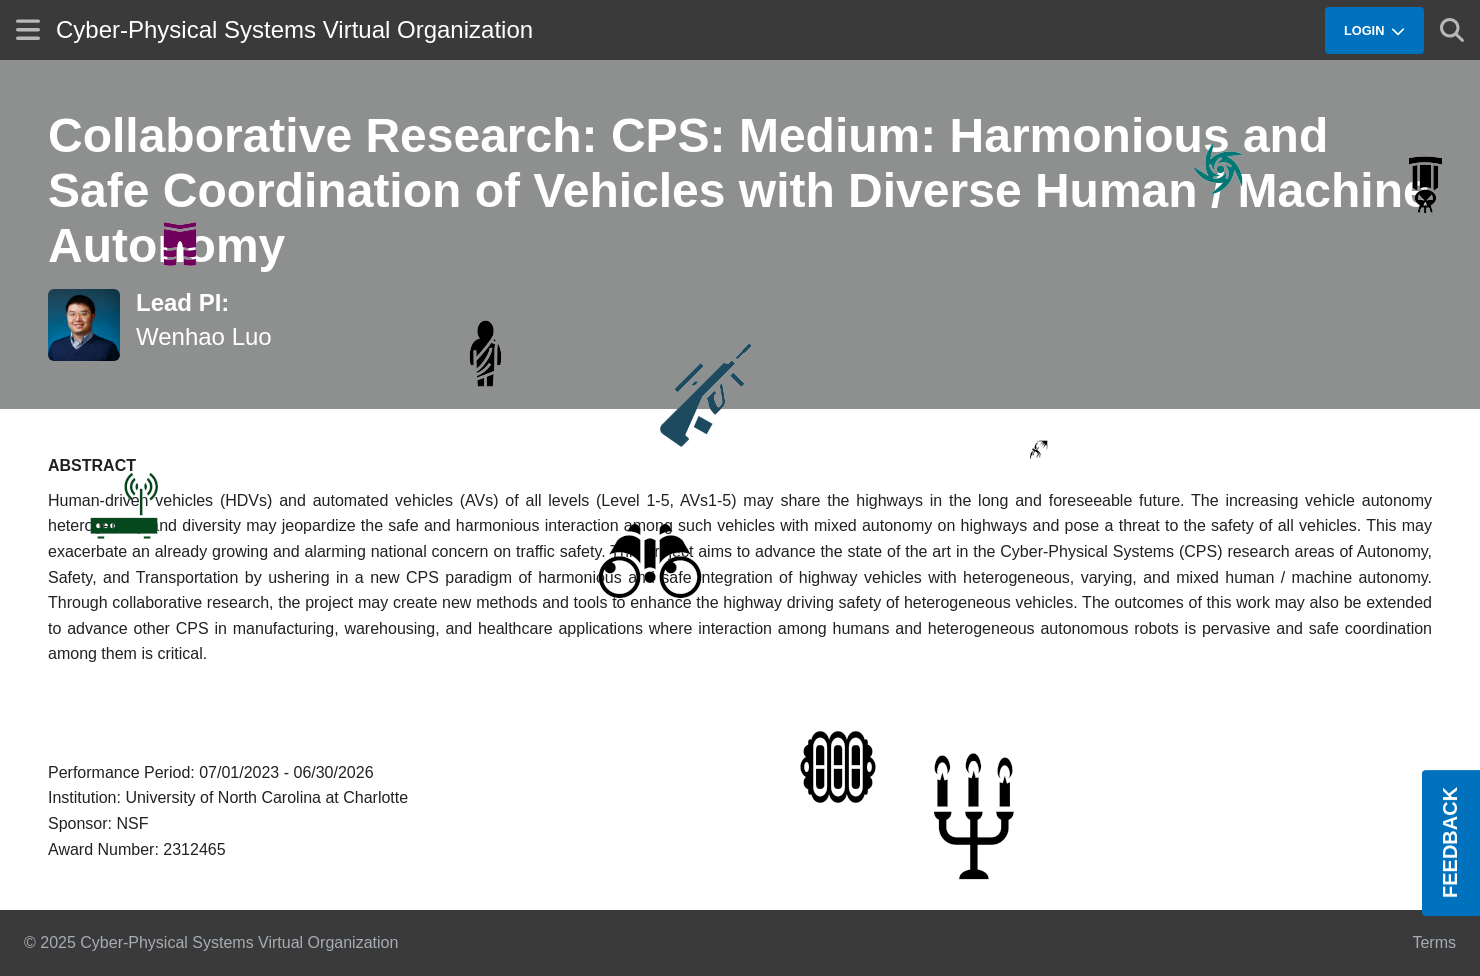 The width and height of the screenshot is (1480, 976). What do you see at coordinates (1218, 168) in the screenshot?
I see `spinning shuriken or ninja star weapon indicator` at bounding box center [1218, 168].